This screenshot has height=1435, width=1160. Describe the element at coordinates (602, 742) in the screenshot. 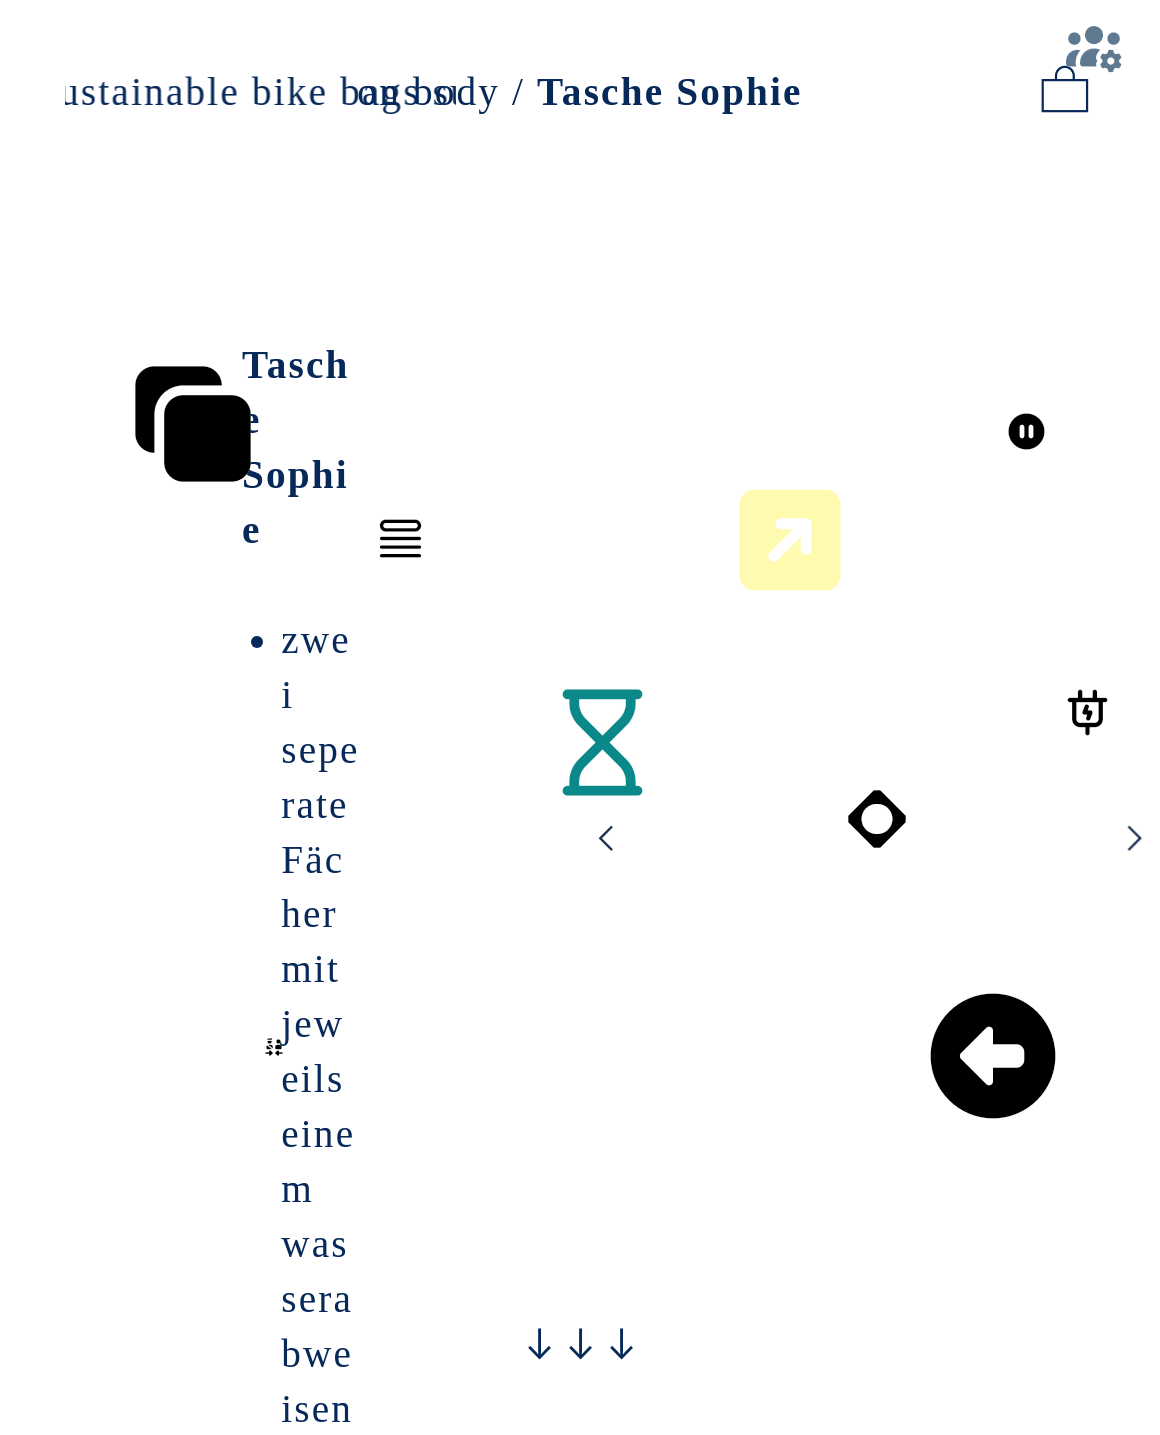

I see `indicates a process is waiting or pending` at that location.